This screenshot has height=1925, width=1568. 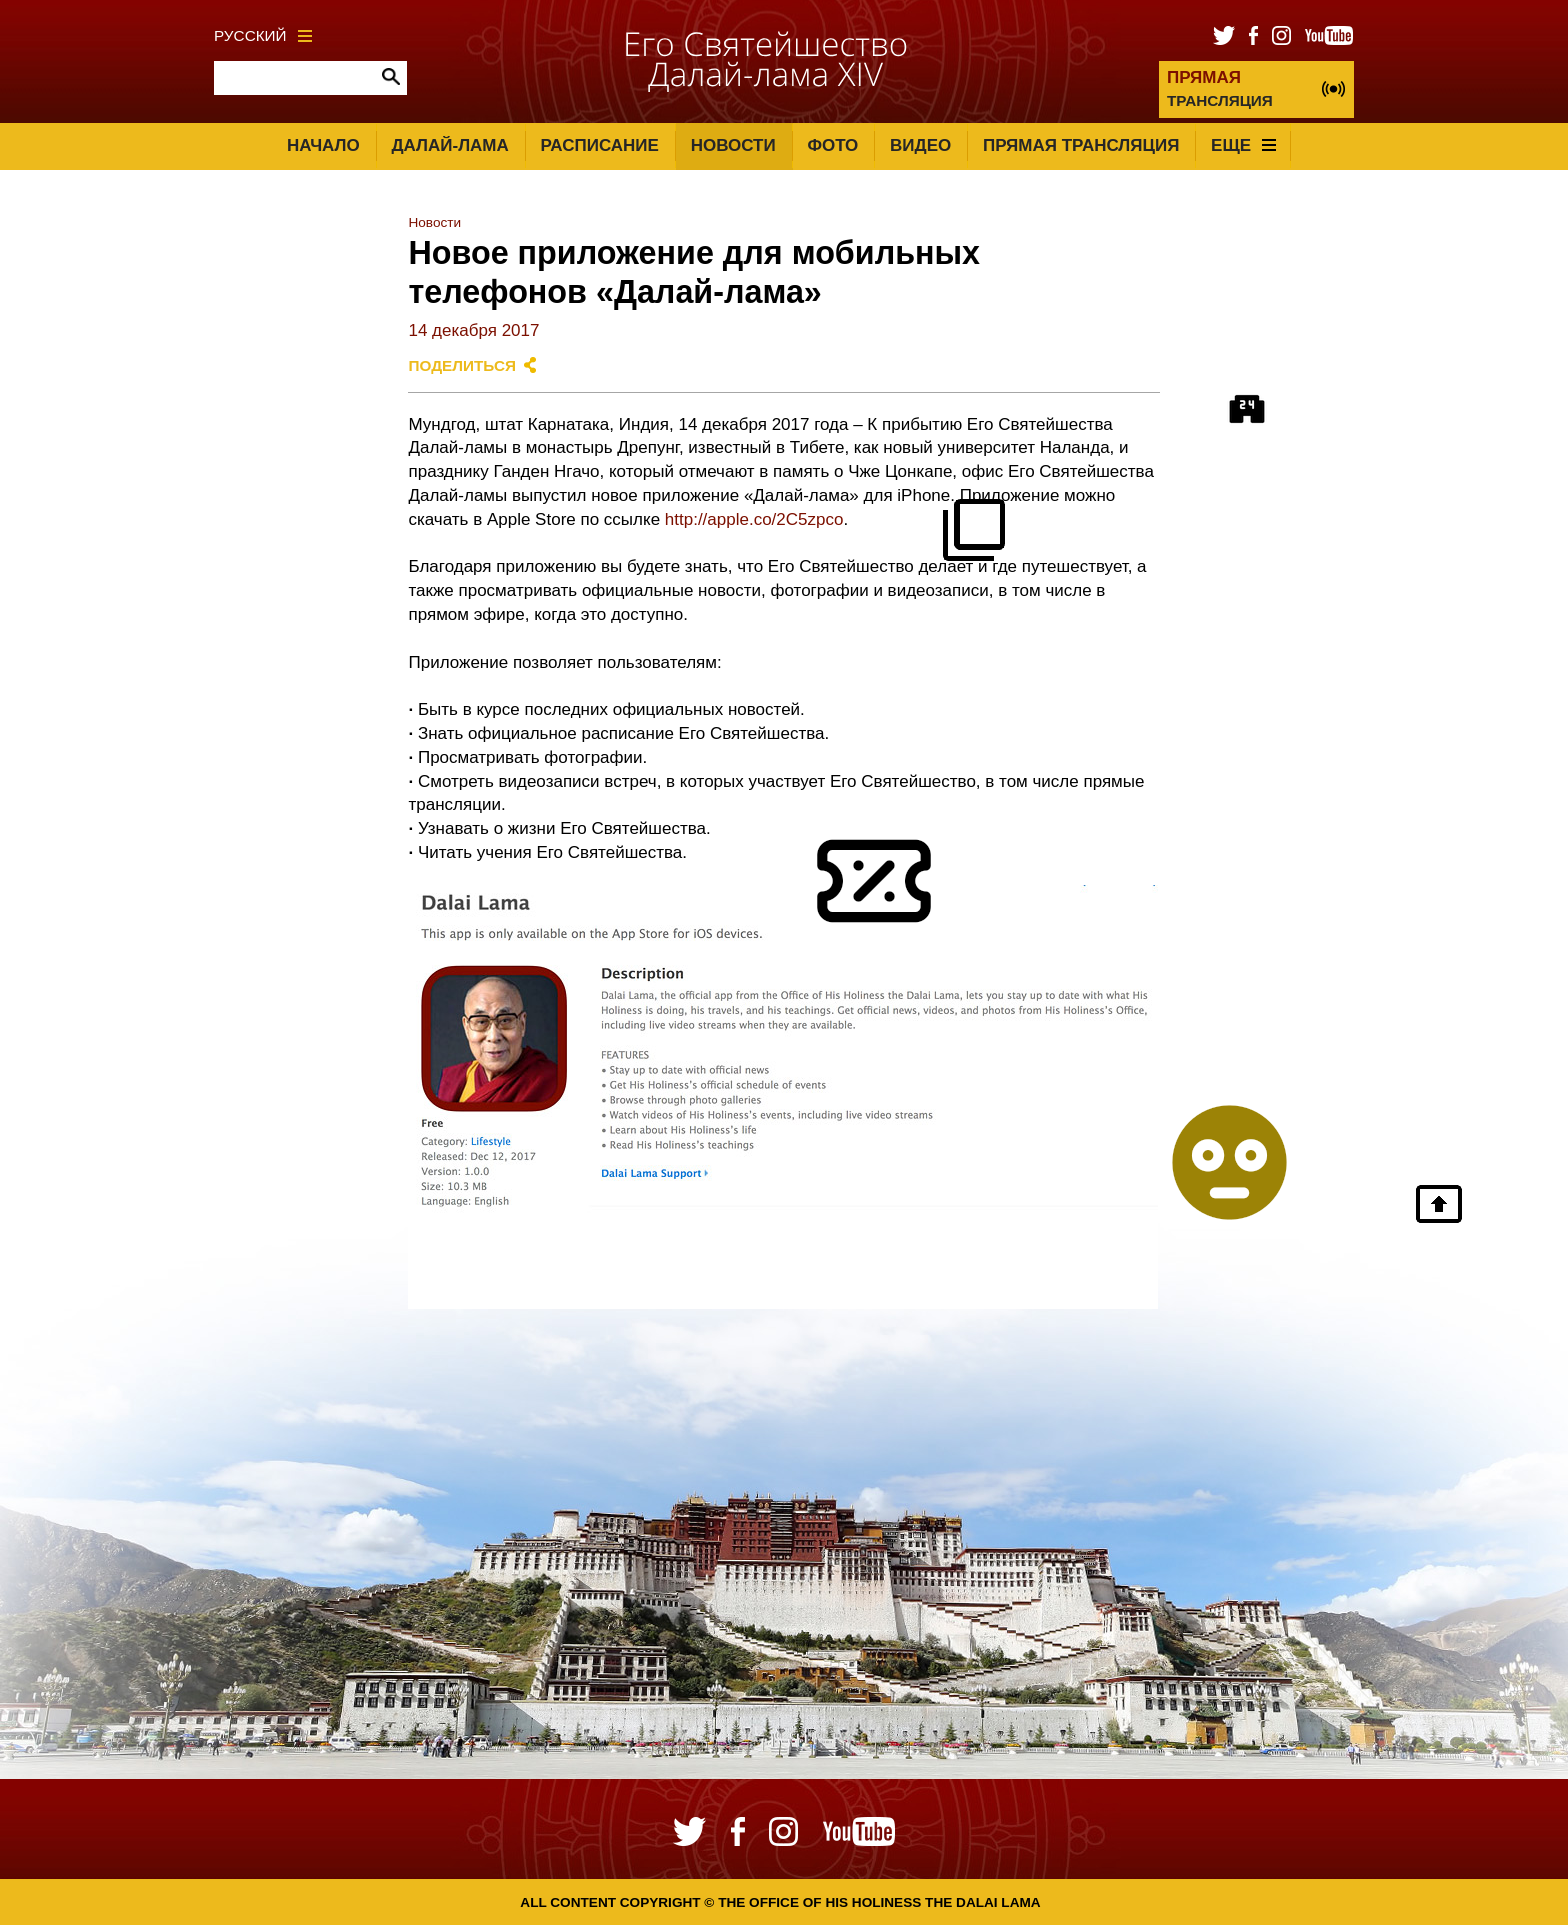 What do you see at coordinates (1229, 1162) in the screenshot?
I see `flushed or surprised reaction emoji` at bounding box center [1229, 1162].